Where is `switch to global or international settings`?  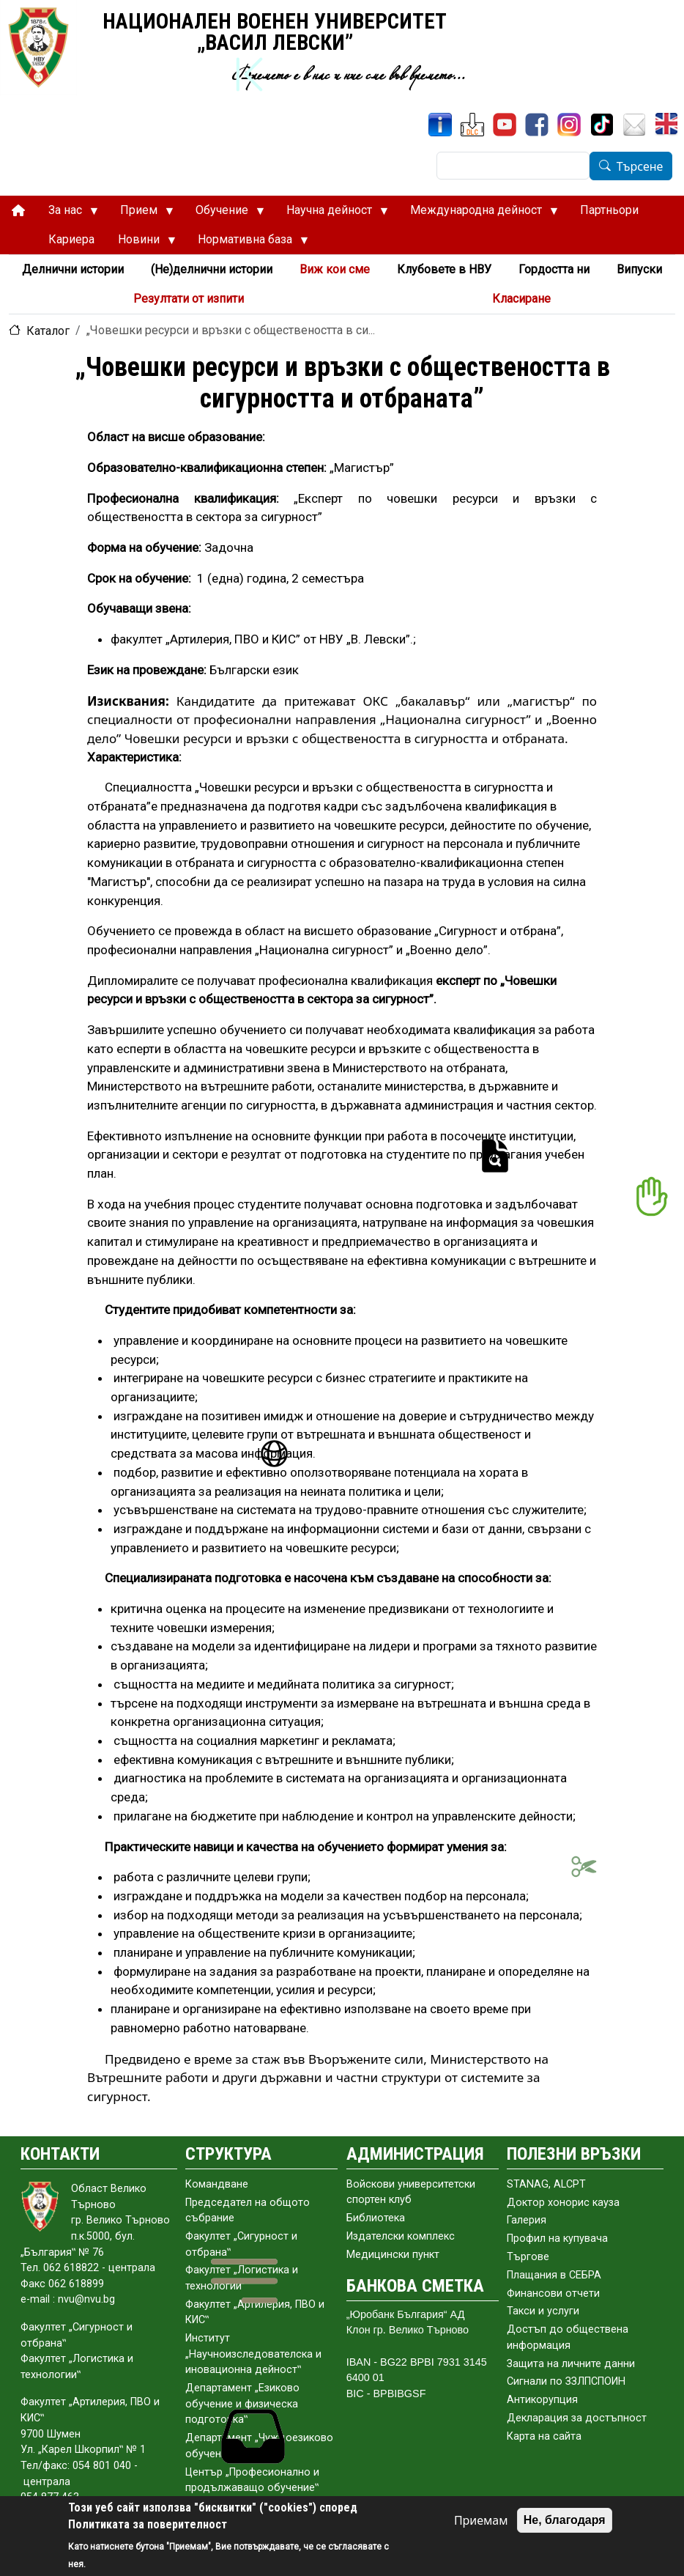
switch to global or international settings is located at coordinates (274, 1453).